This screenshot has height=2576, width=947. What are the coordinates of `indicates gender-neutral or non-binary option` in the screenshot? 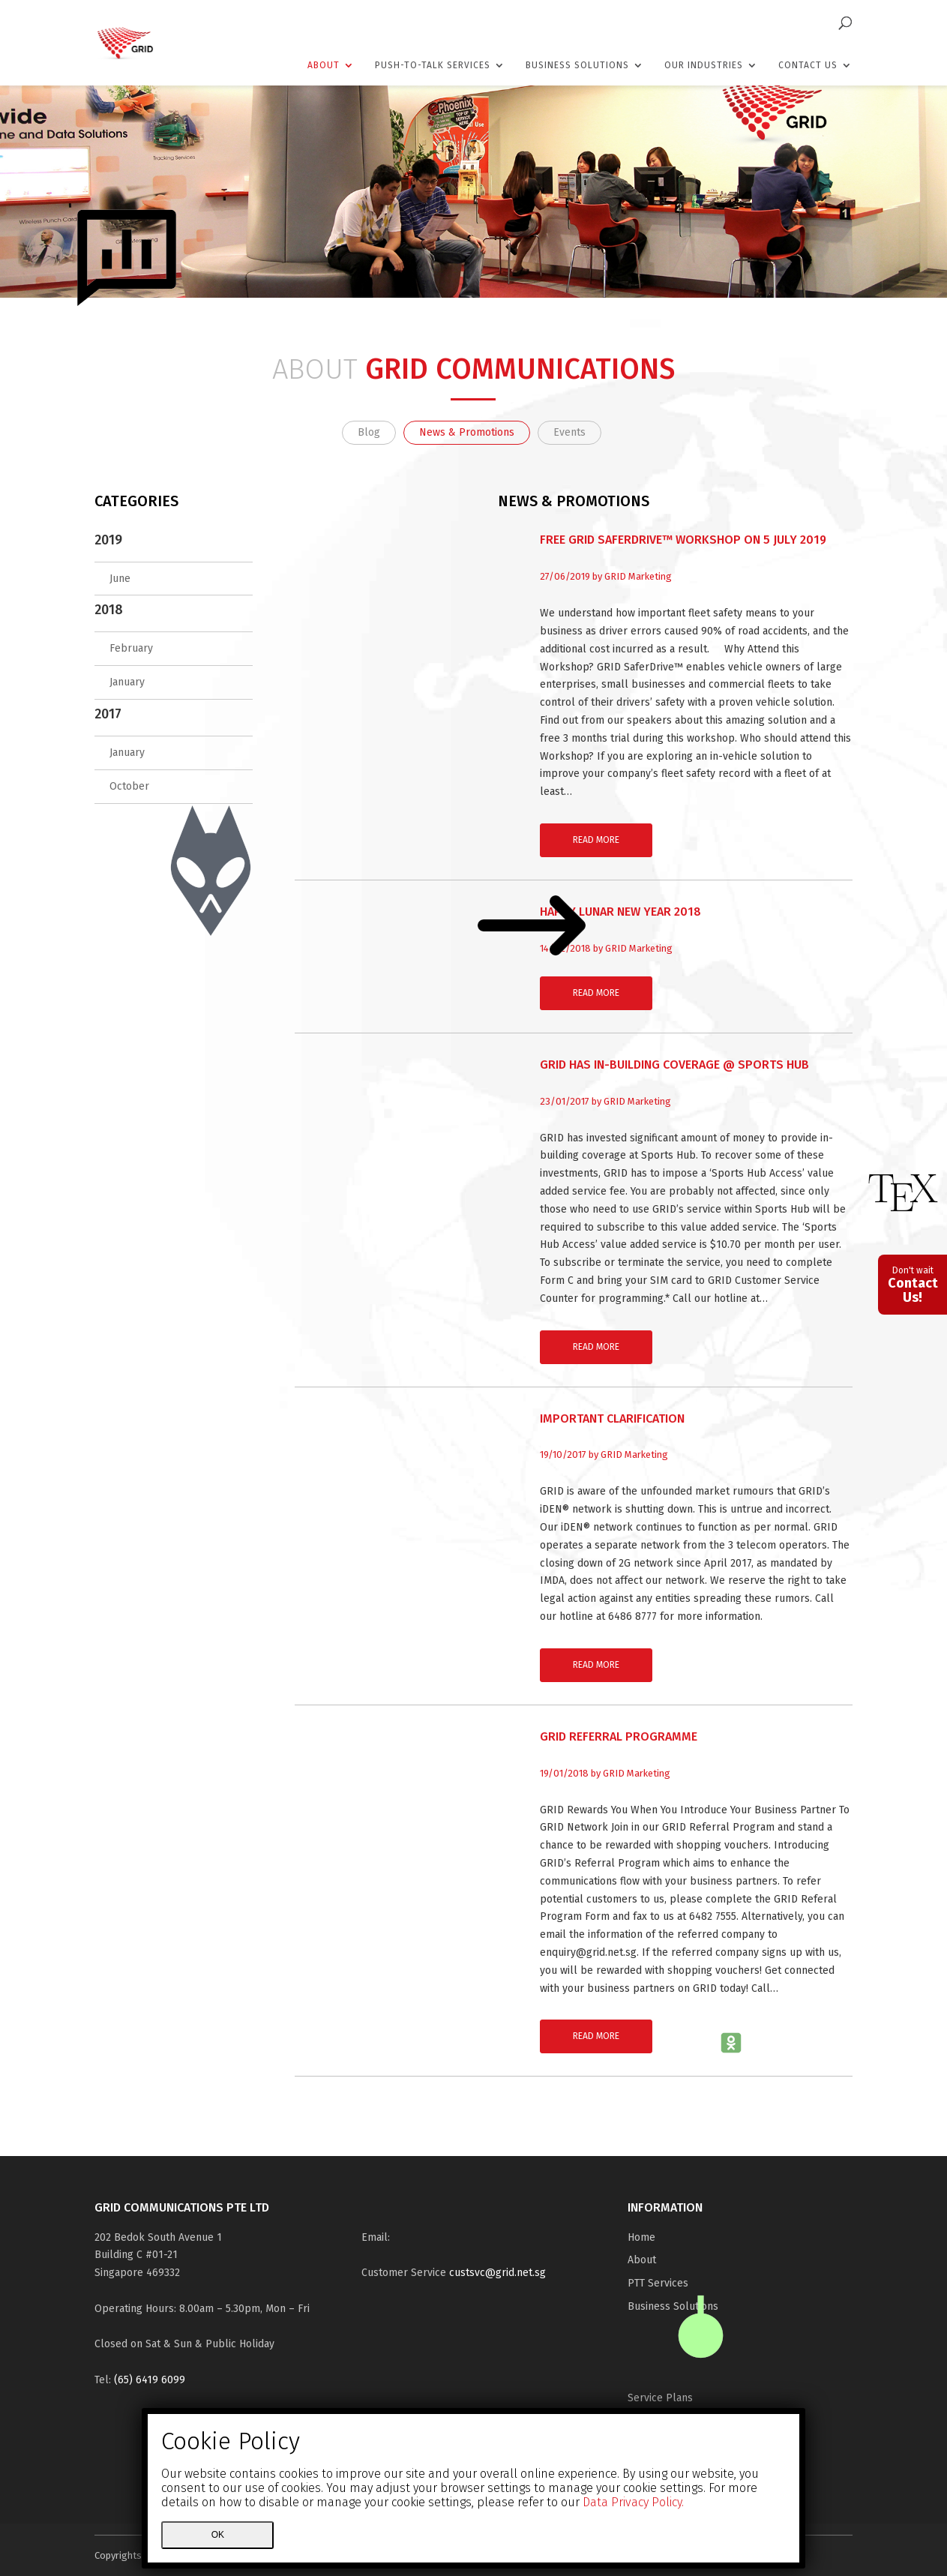 It's located at (700, 2328).